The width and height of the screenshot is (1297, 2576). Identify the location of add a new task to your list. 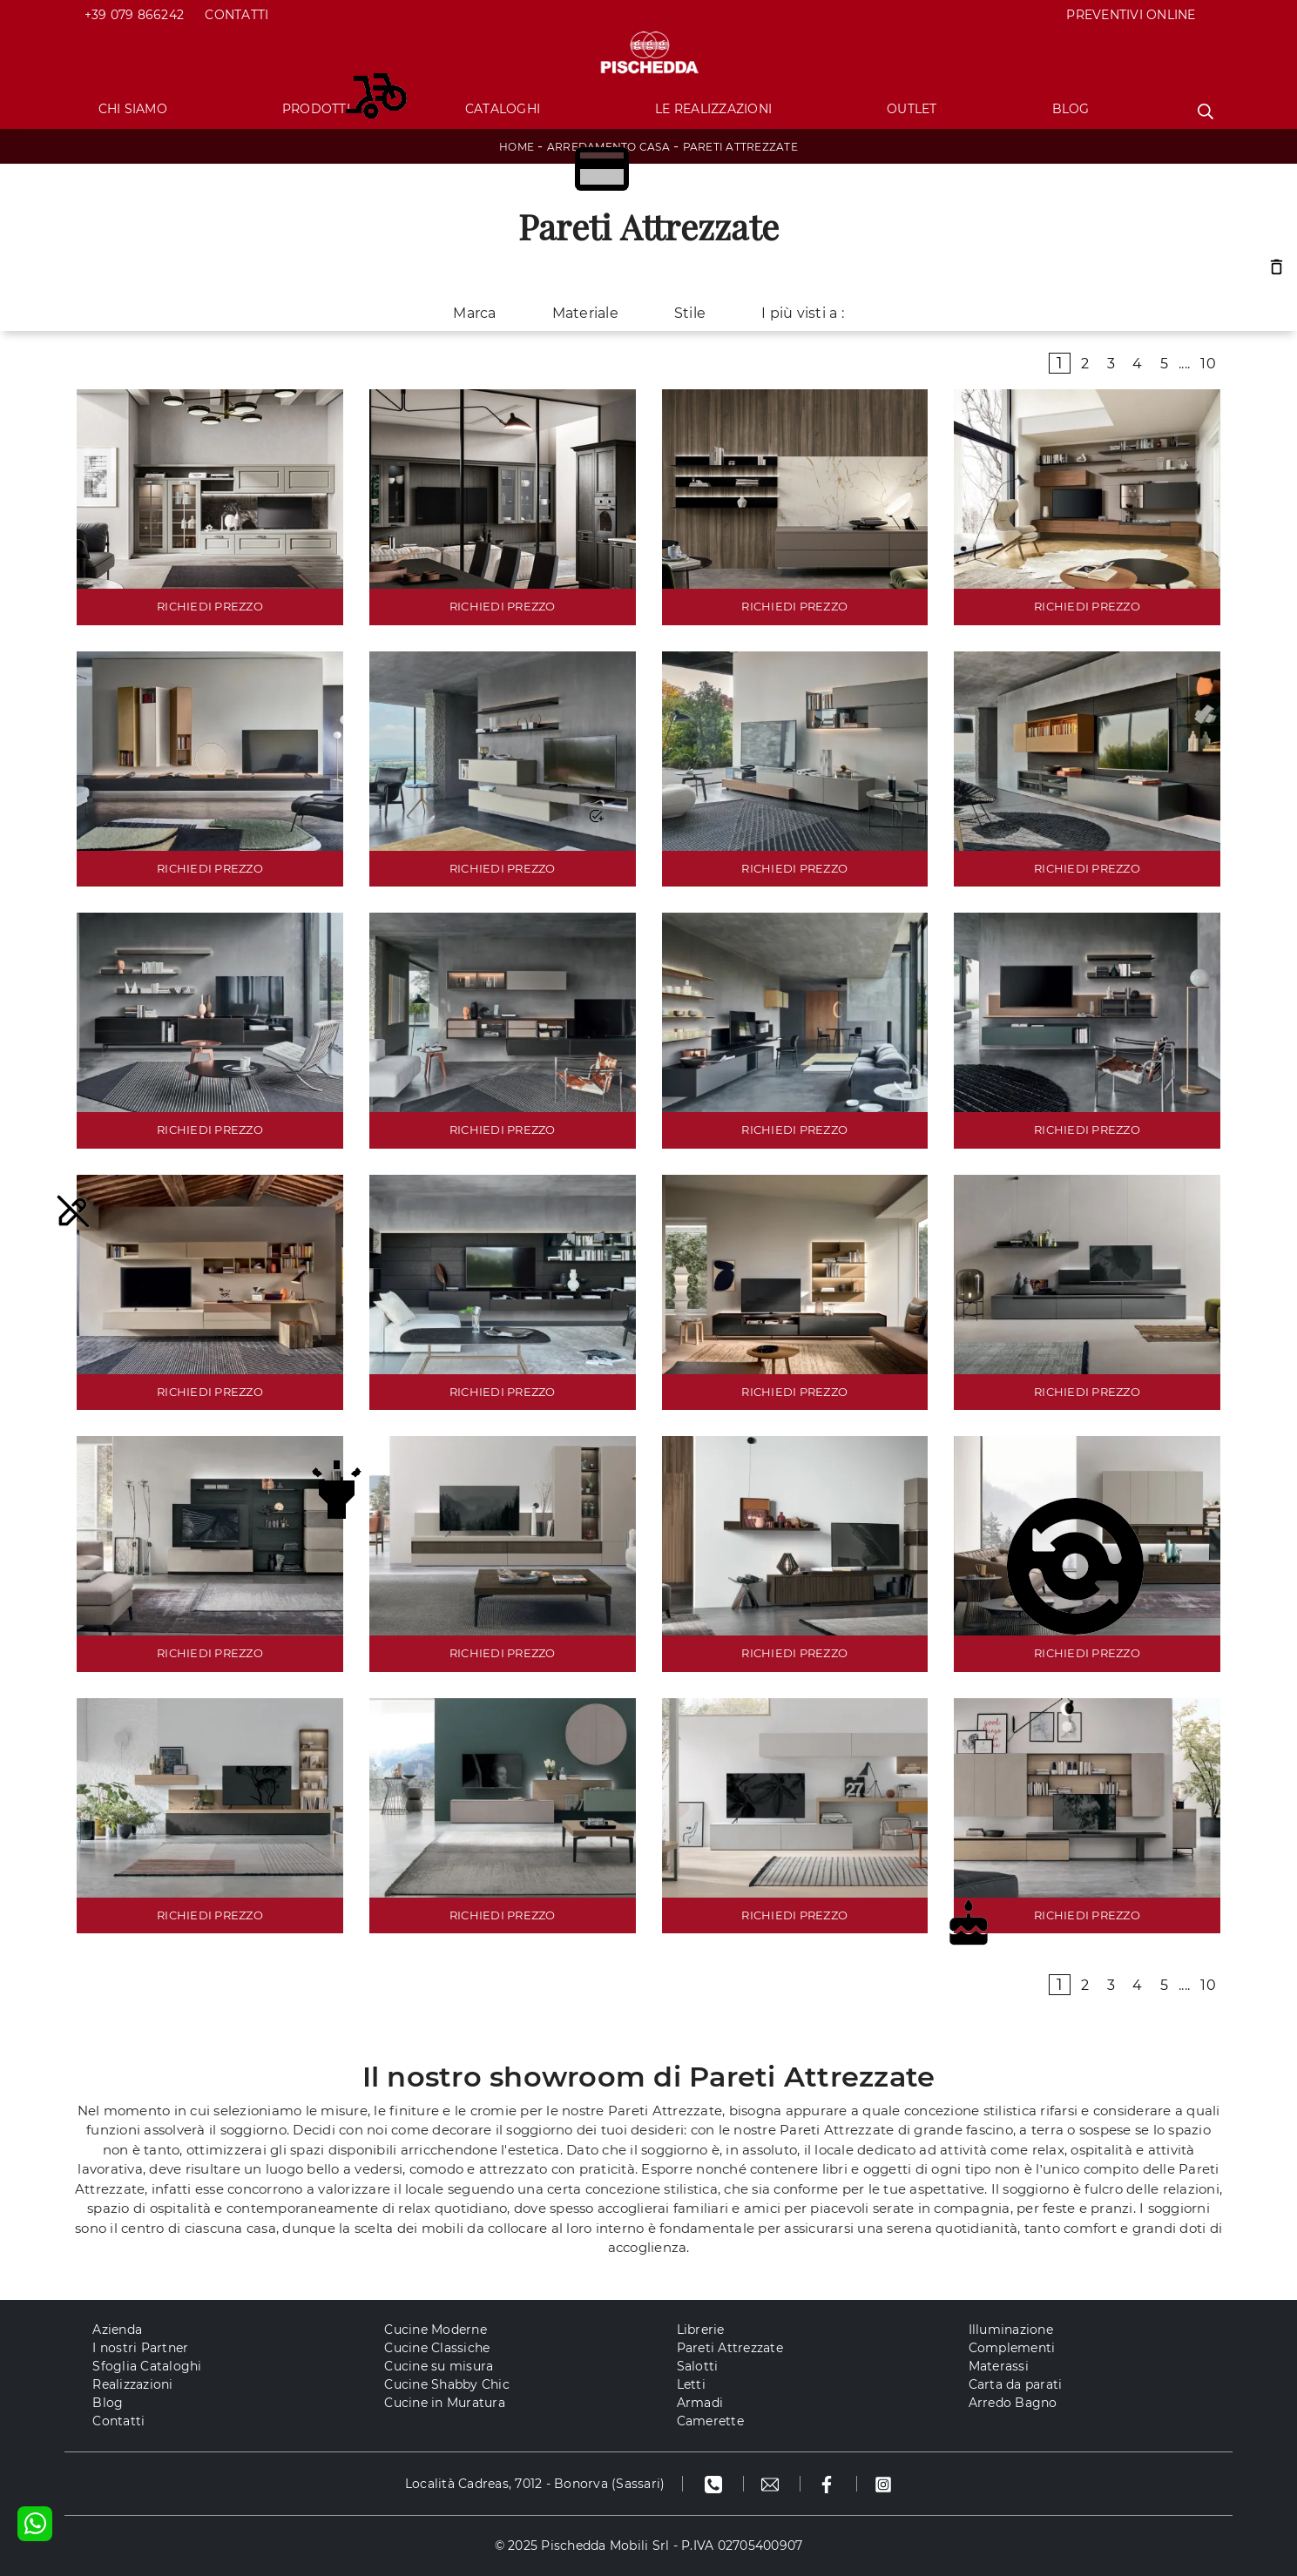
(596, 816).